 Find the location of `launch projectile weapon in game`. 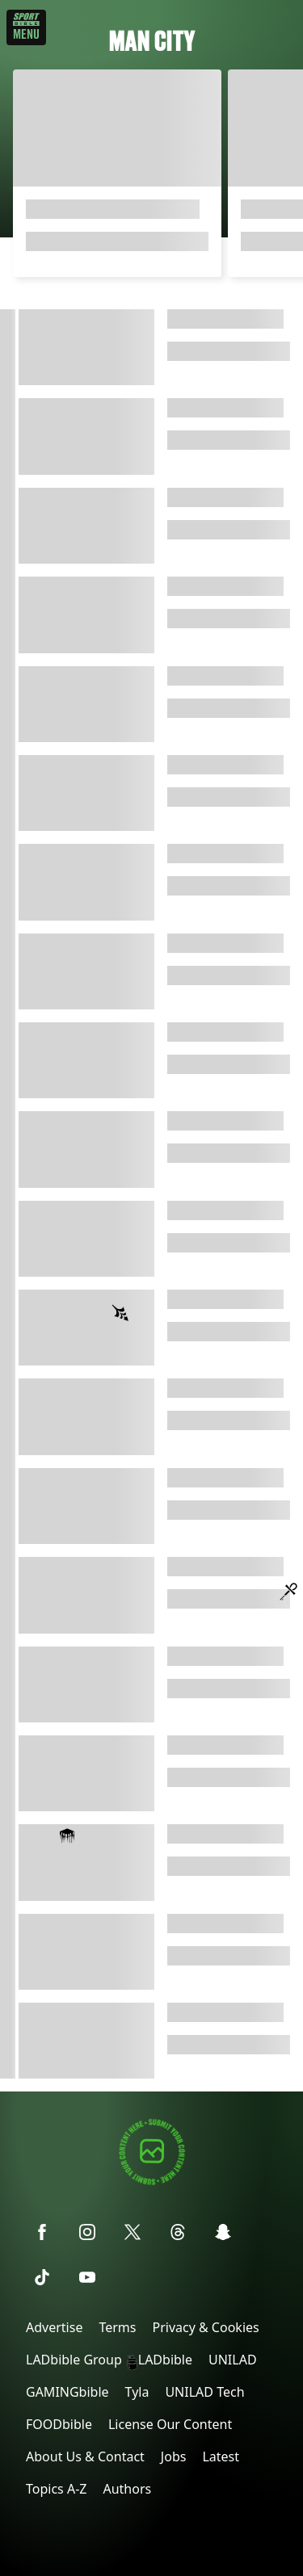

launch projectile weapon in game is located at coordinates (120, 1313).